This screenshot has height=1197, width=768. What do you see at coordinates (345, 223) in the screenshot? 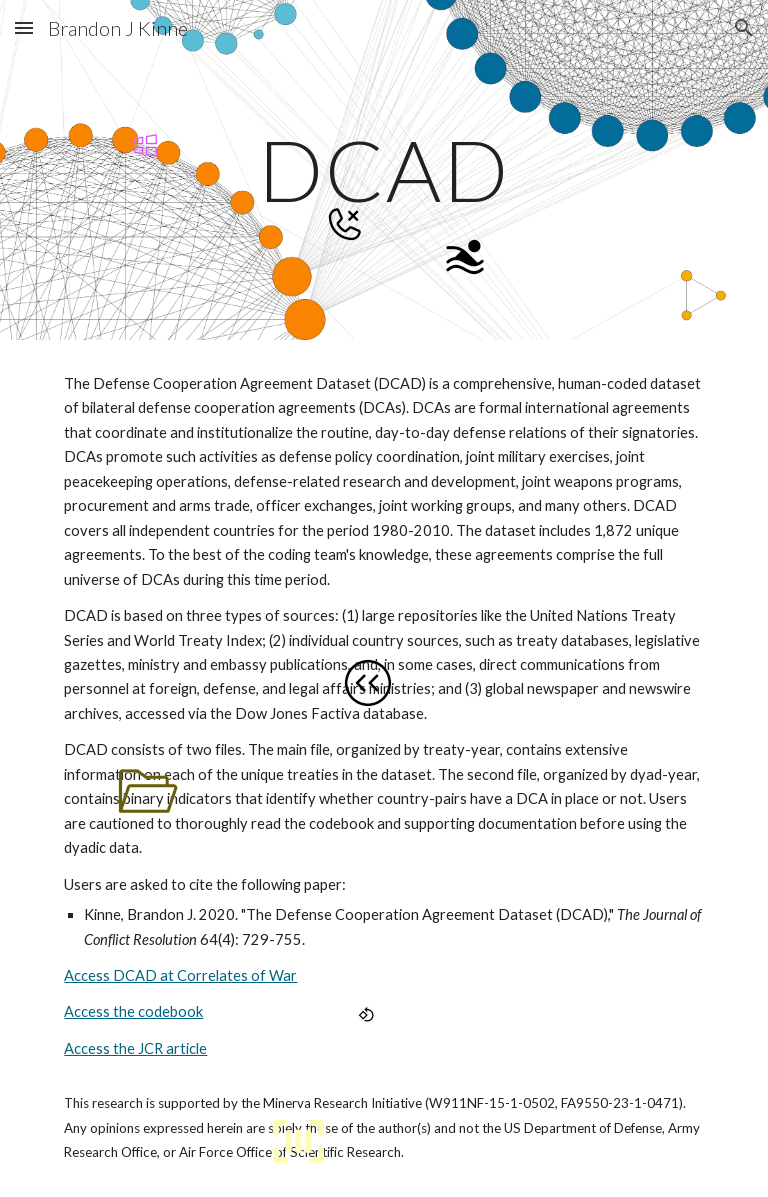
I see `end or decline a phone call` at bounding box center [345, 223].